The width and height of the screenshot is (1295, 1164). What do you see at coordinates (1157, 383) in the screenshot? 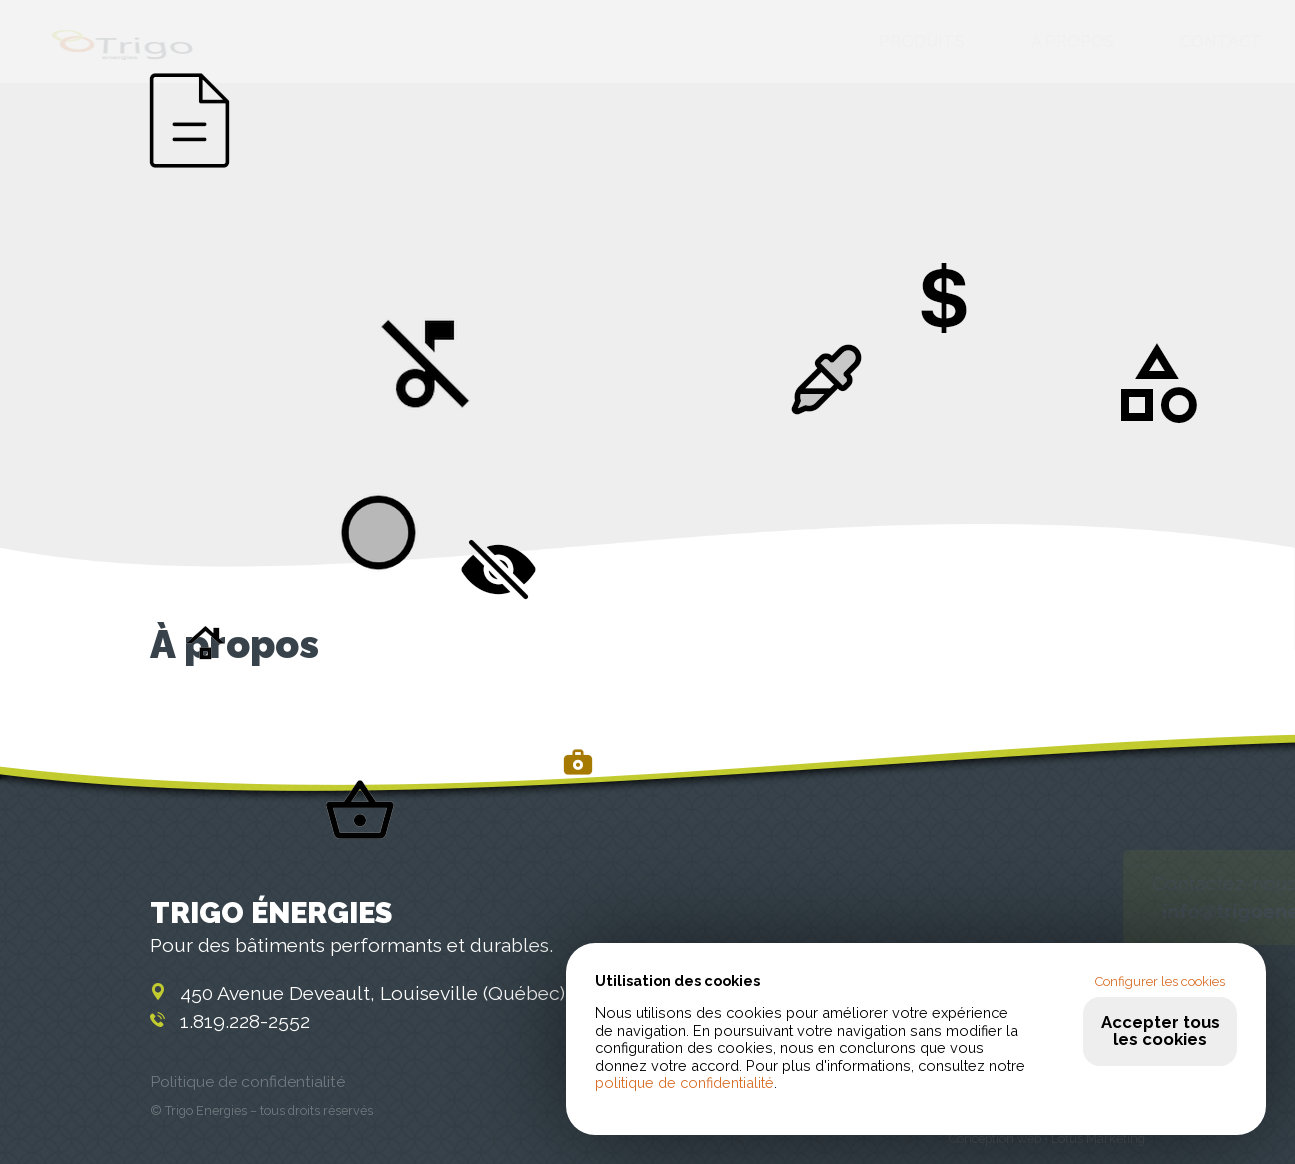
I see `browse or filter by category` at bounding box center [1157, 383].